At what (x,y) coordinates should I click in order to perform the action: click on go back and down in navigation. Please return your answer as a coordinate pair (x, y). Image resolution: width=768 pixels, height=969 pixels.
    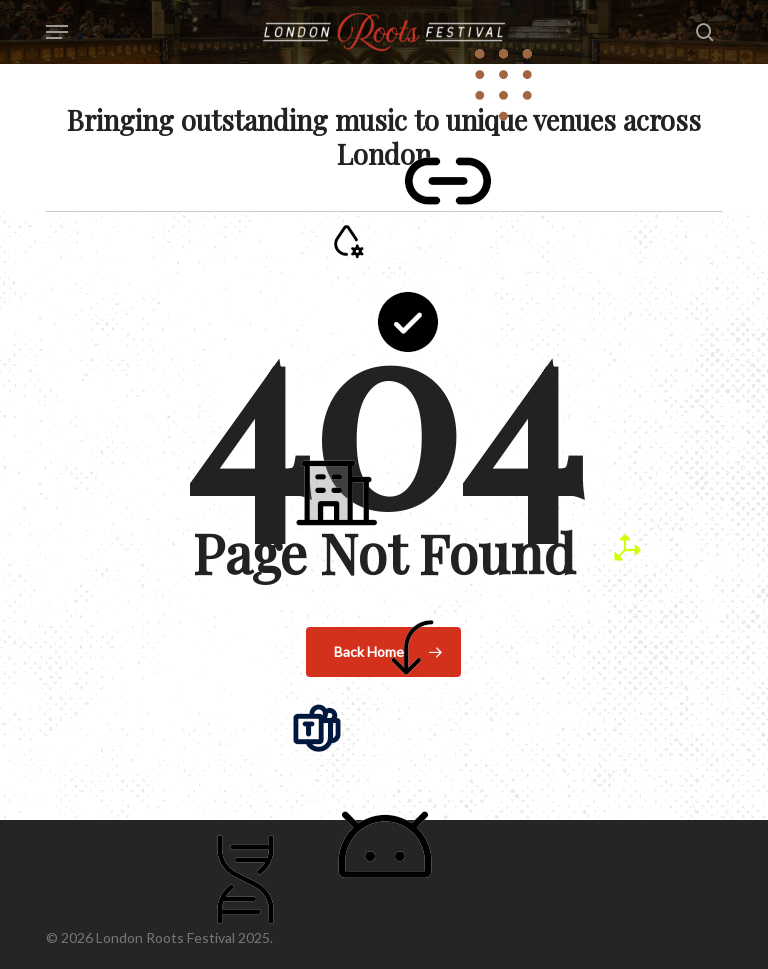
    Looking at the image, I should click on (412, 647).